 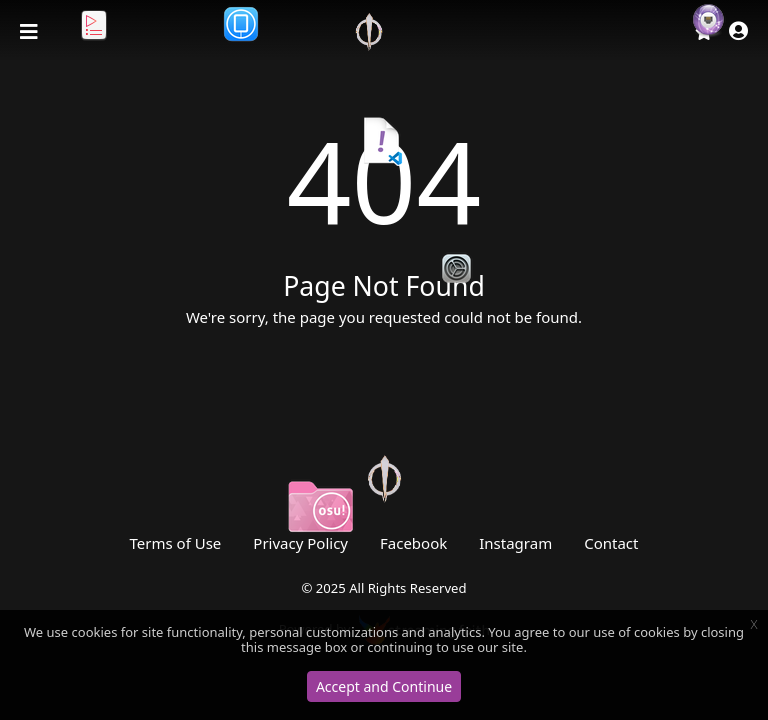 What do you see at coordinates (94, 25) in the screenshot?
I see `an mp3 playlist file` at bounding box center [94, 25].